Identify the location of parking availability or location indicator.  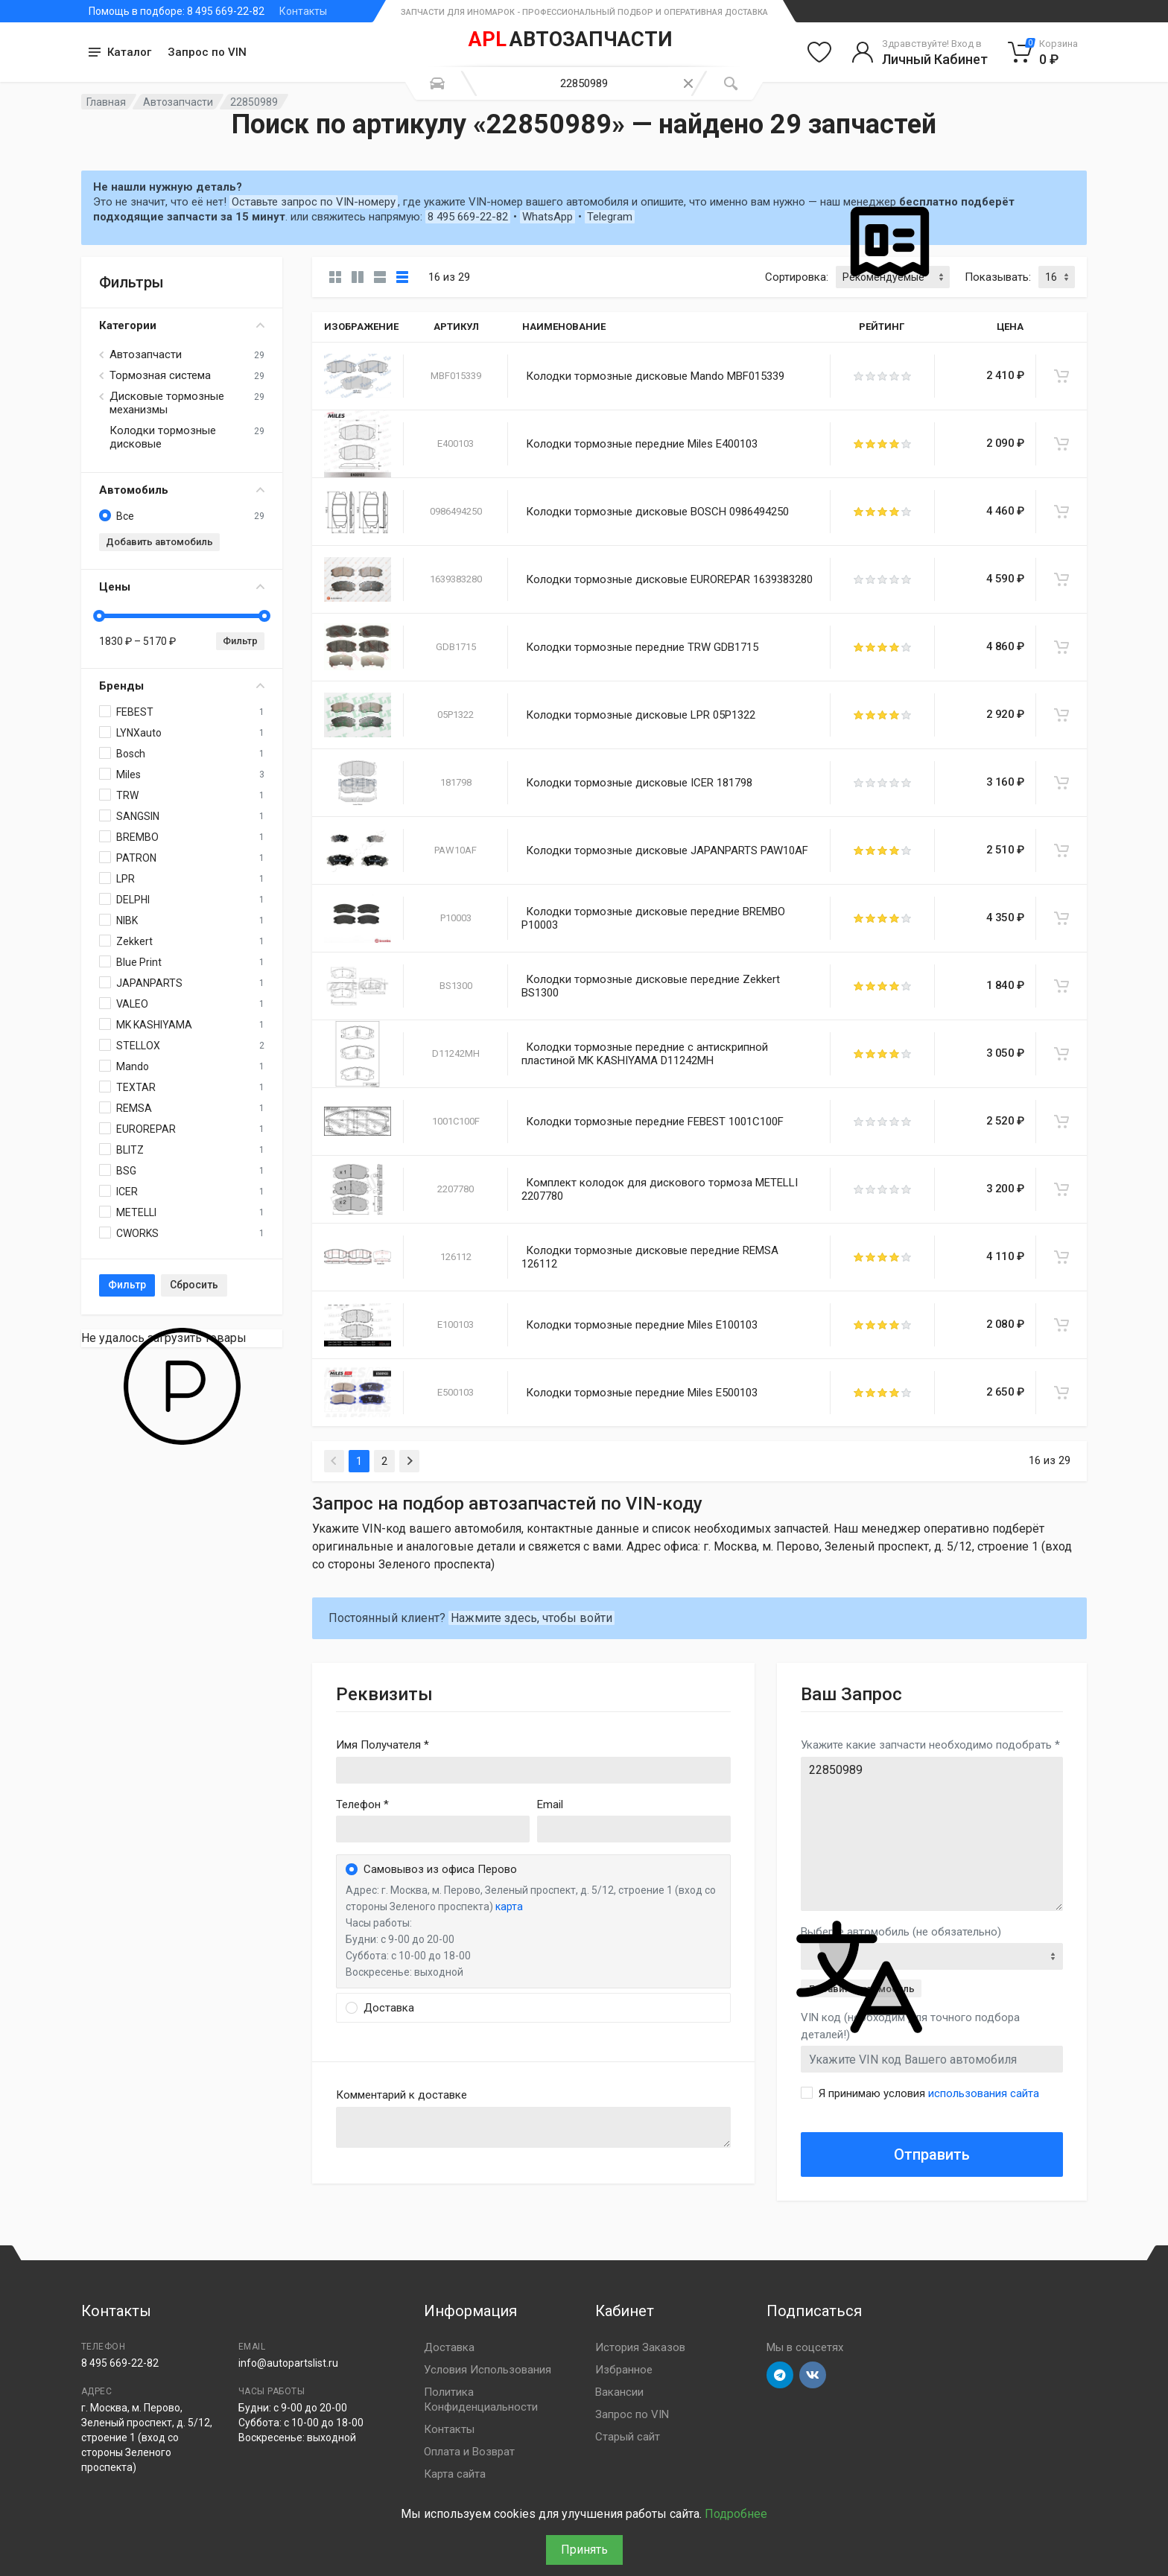
(182, 1386).